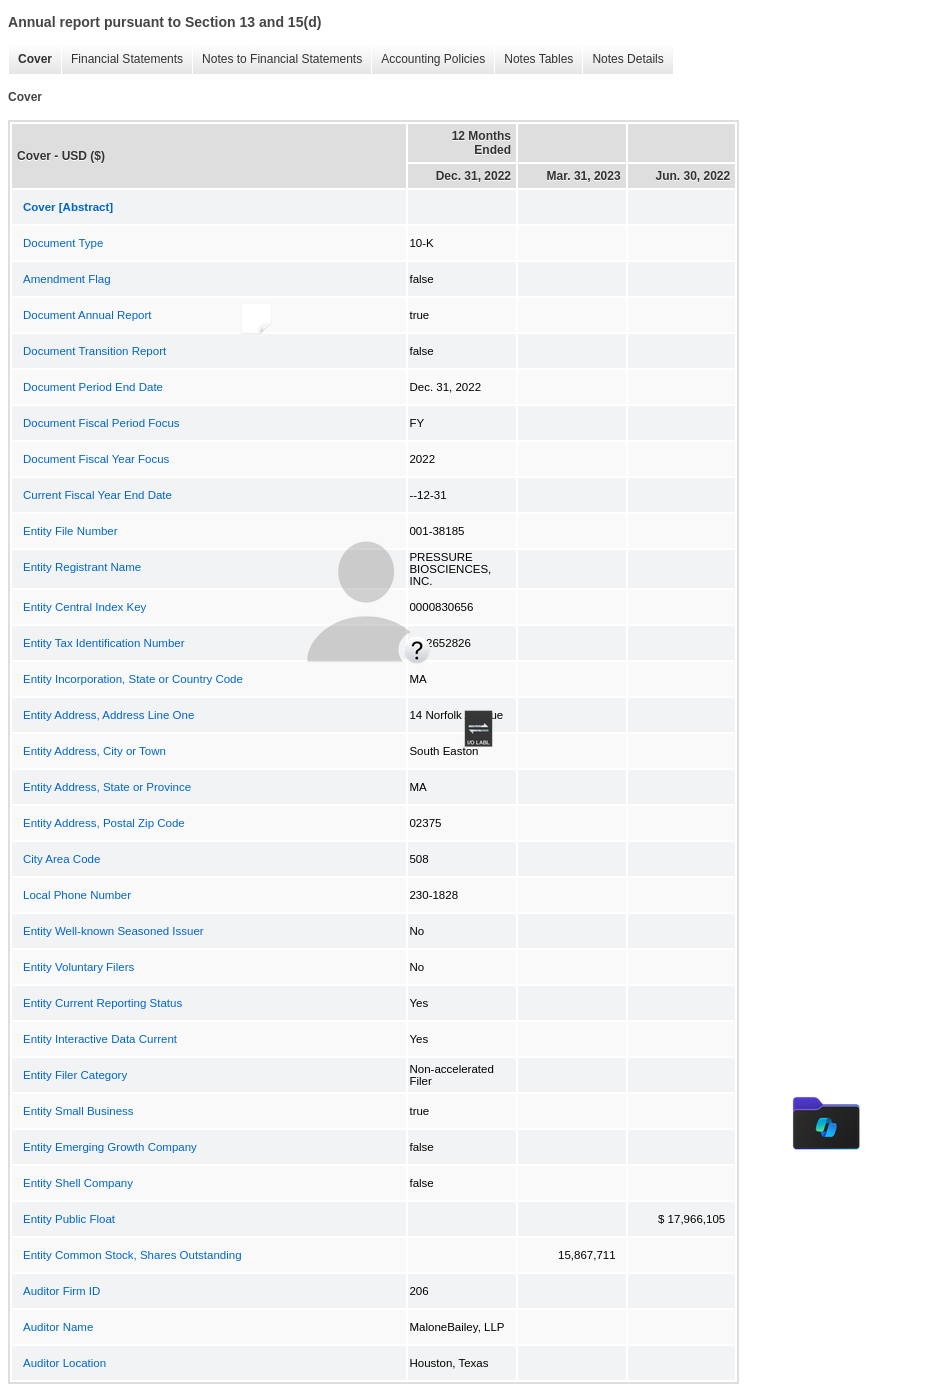 This screenshot has width=930, height=1384. What do you see at coordinates (366, 601) in the screenshot?
I see `unknown or unidentified user account` at bounding box center [366, 601].